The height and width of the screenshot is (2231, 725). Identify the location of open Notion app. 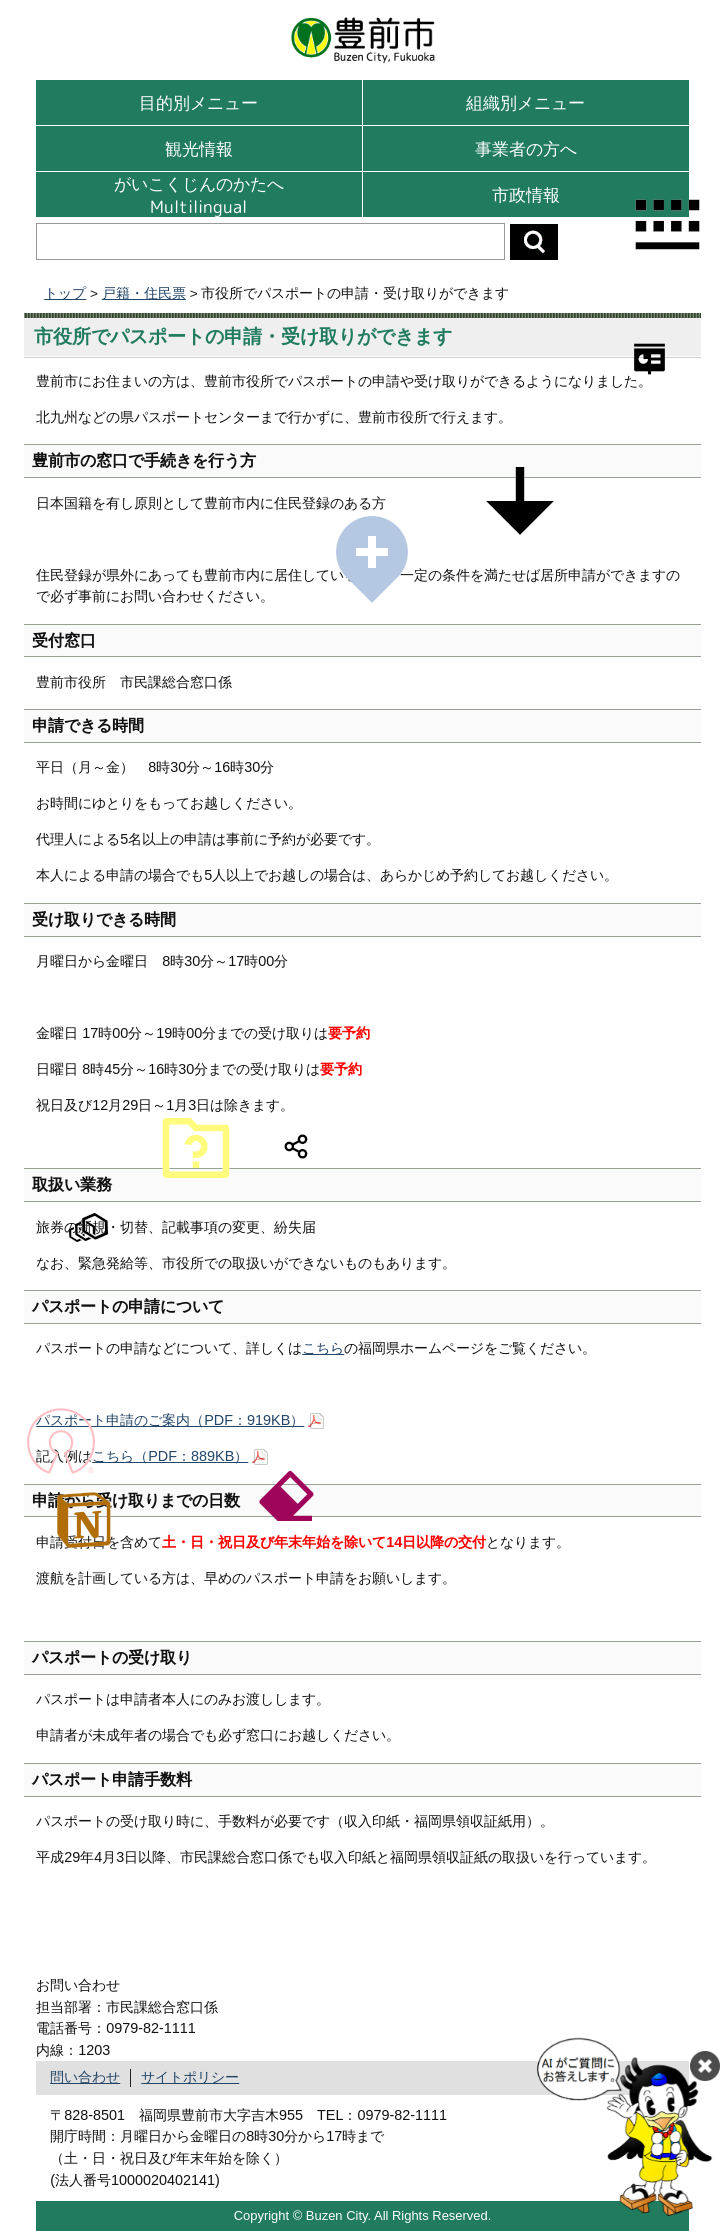
(85, 1520).